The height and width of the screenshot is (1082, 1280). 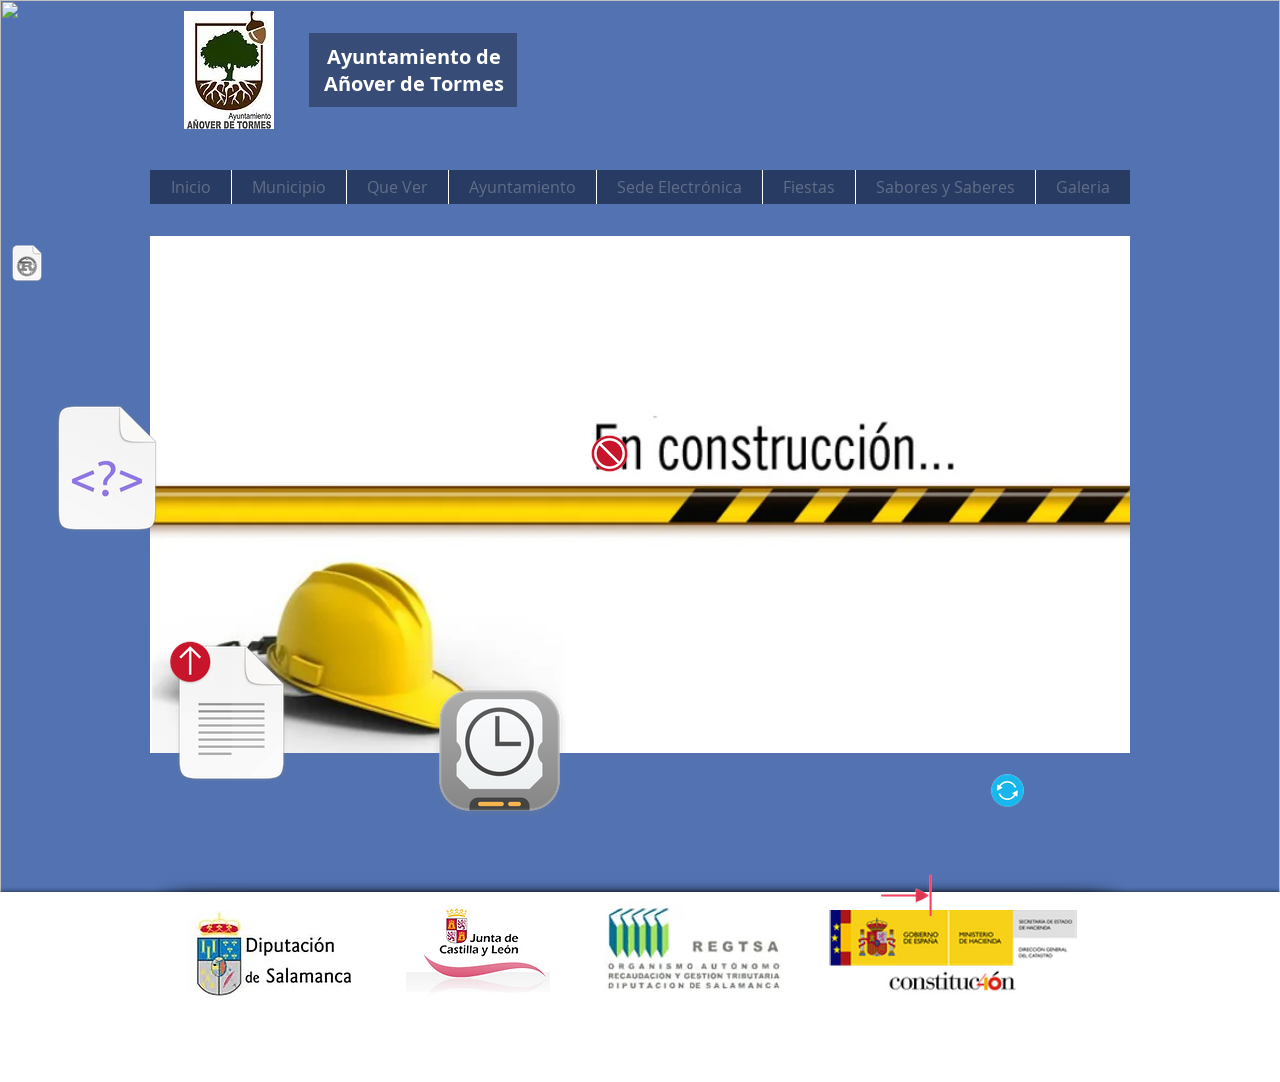 I want to click on dropbox is currently syncing files, so click(x=1007, y=790).